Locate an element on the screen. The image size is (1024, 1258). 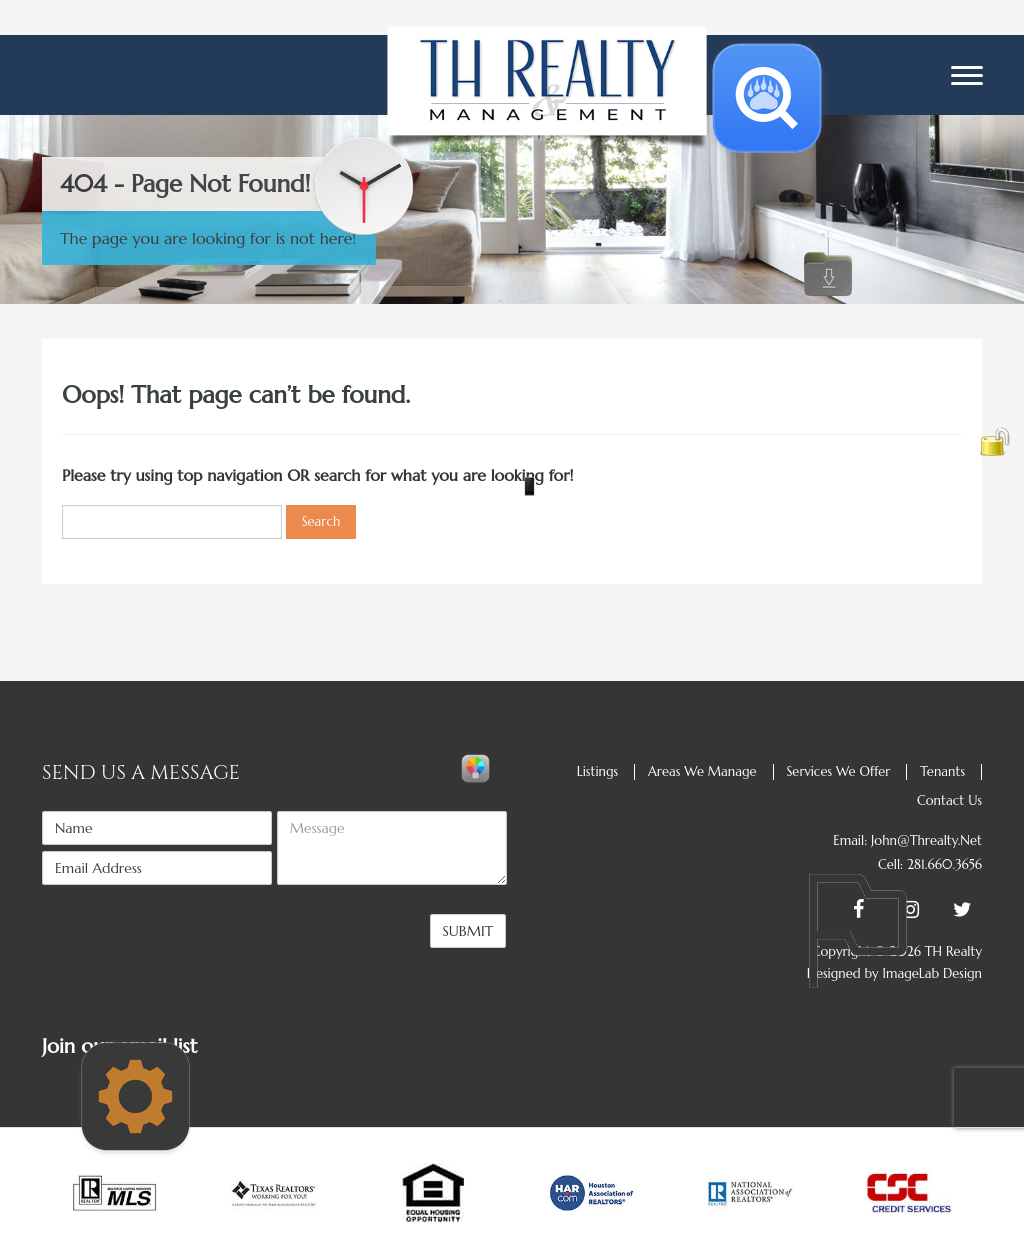
open OpenRGB lighting control application is located at coordinates (475, 768).